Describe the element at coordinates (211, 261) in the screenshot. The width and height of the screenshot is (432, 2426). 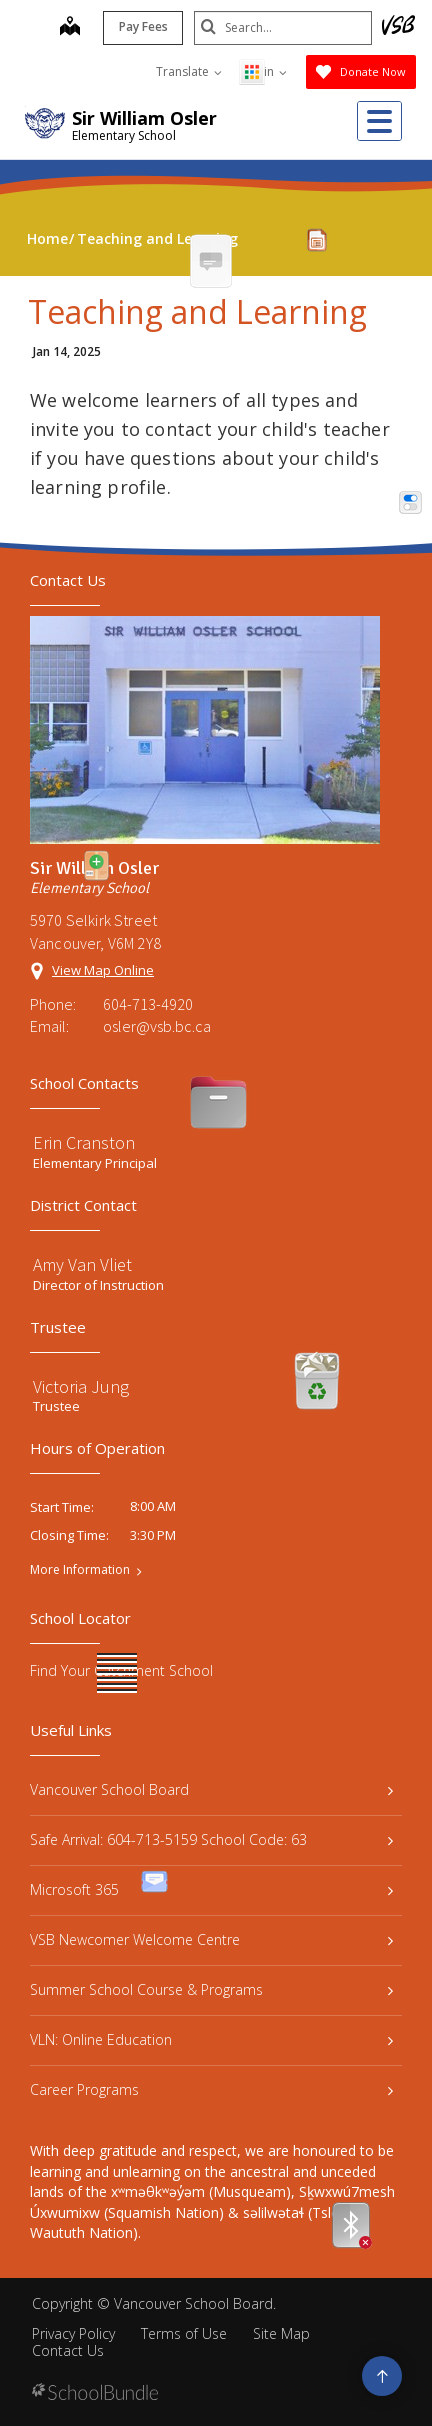
I see `a microdvd subtitle file` at that location.